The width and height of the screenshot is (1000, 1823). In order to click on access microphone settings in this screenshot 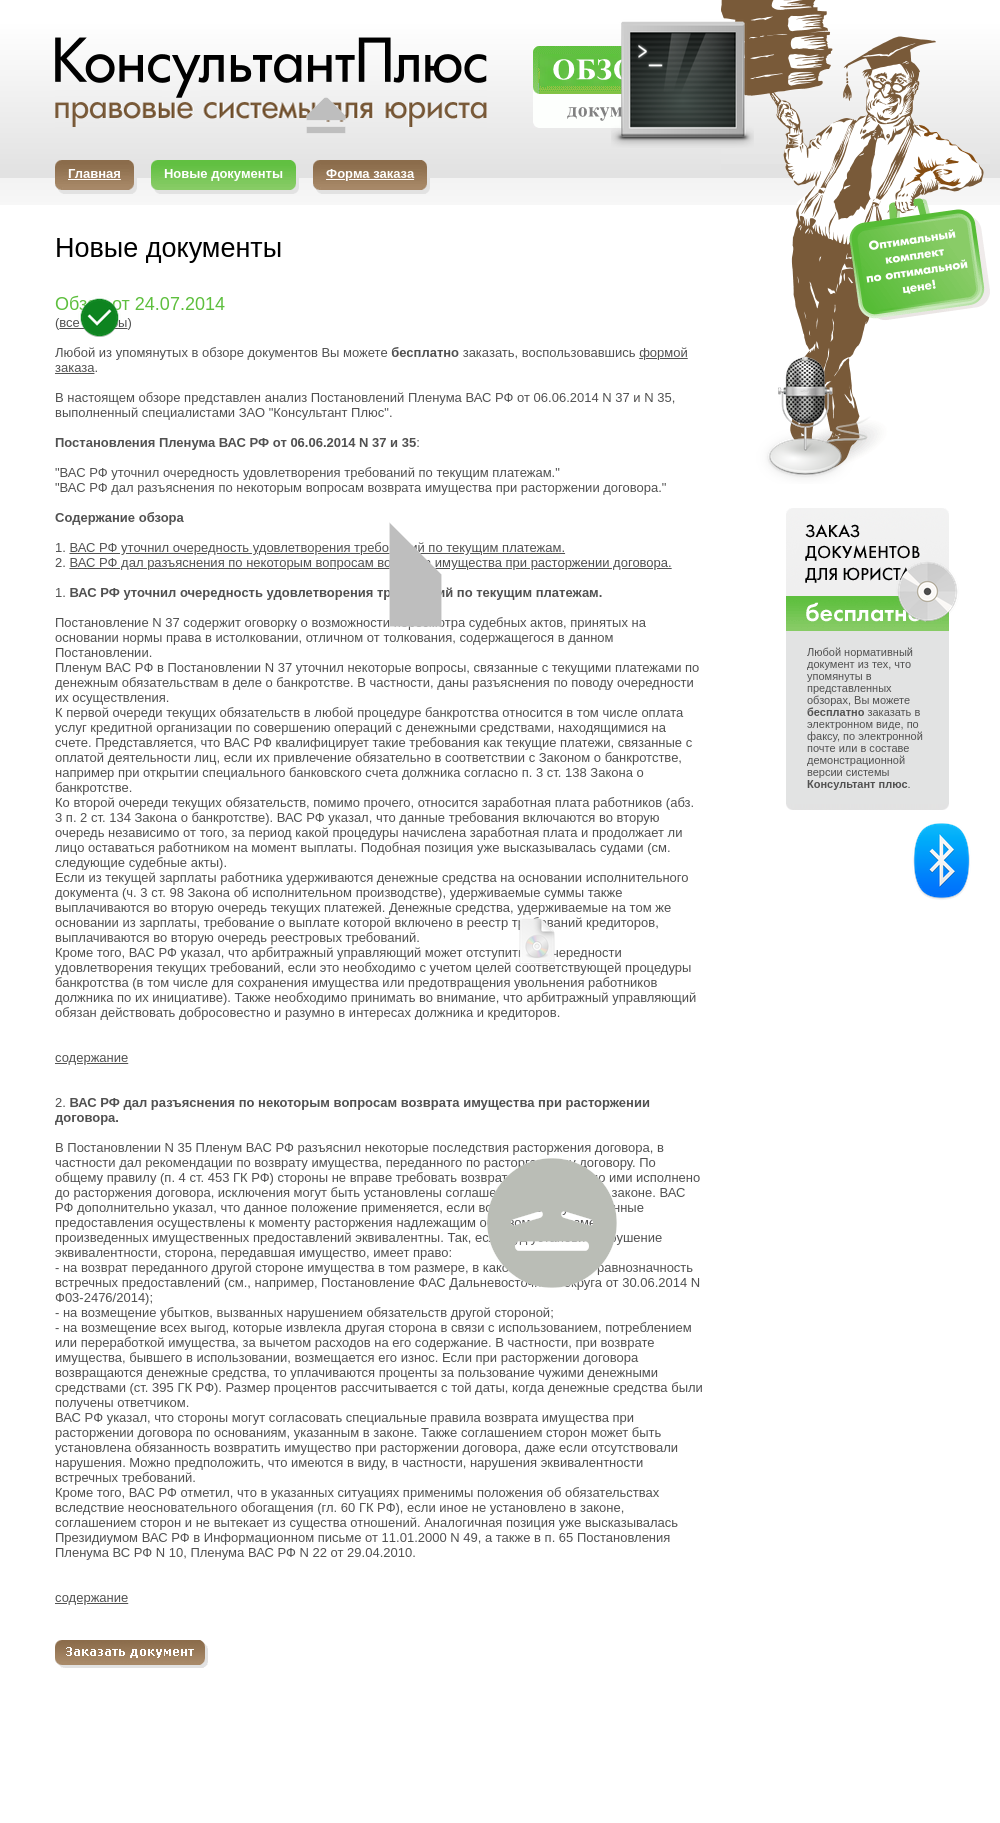, I will do `click(808, 413)`.